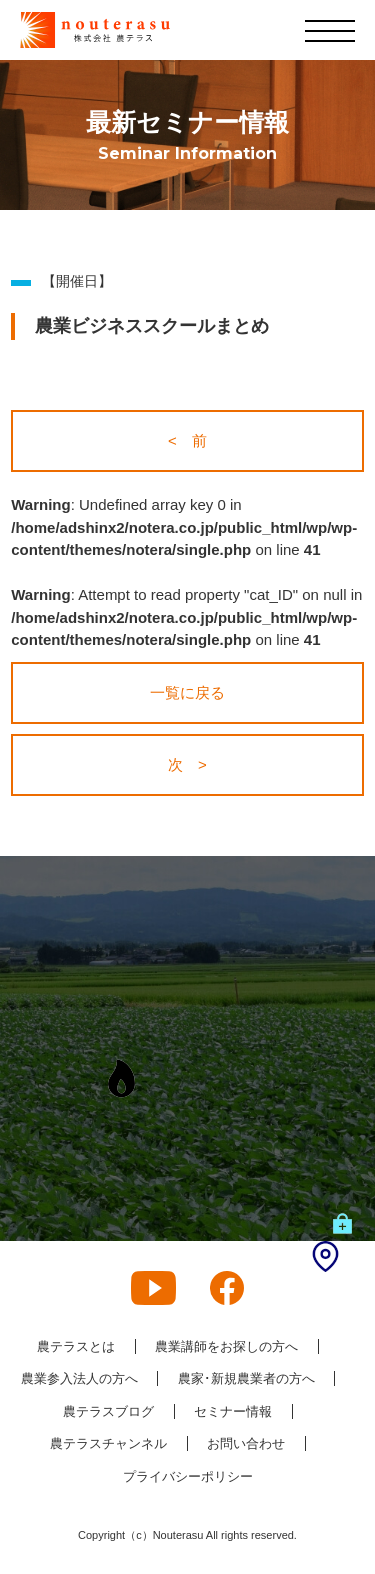 This screenshot has width=375, height=1574. What do you see at coordinates (342, 1223) in the screenshot?
I see `add item to shopping bag` at bounding box center [342, 1223].